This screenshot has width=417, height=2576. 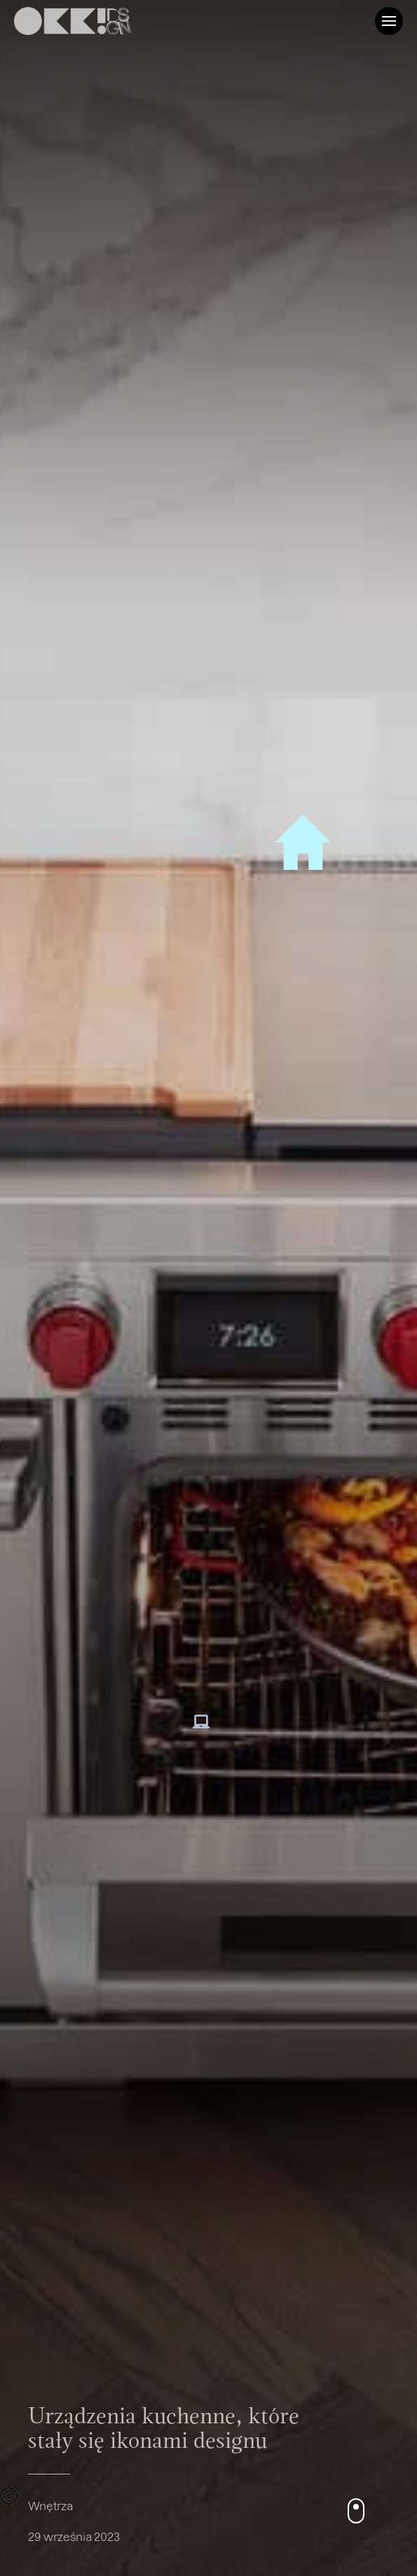 What do you see at coordinates (8, 2495) in the screenshot?
I see `go back to the previous screen` at bounding box center [8, 2495].